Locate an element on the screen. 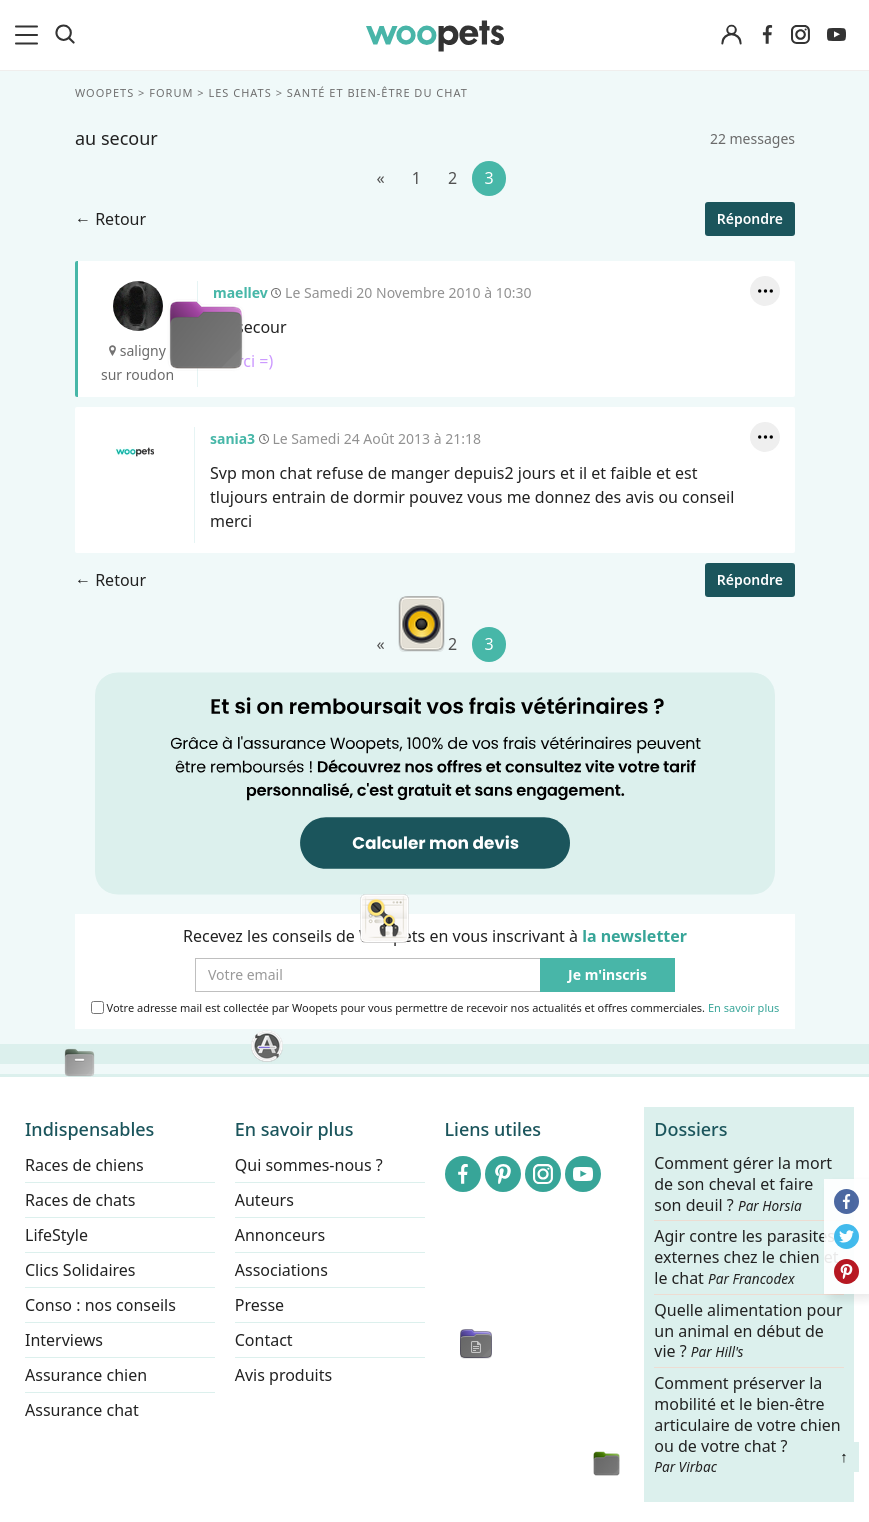 Image resolution: width=869 pixels, height=1522 pixels. open your documents folder is located at coordinates (476, 1343).